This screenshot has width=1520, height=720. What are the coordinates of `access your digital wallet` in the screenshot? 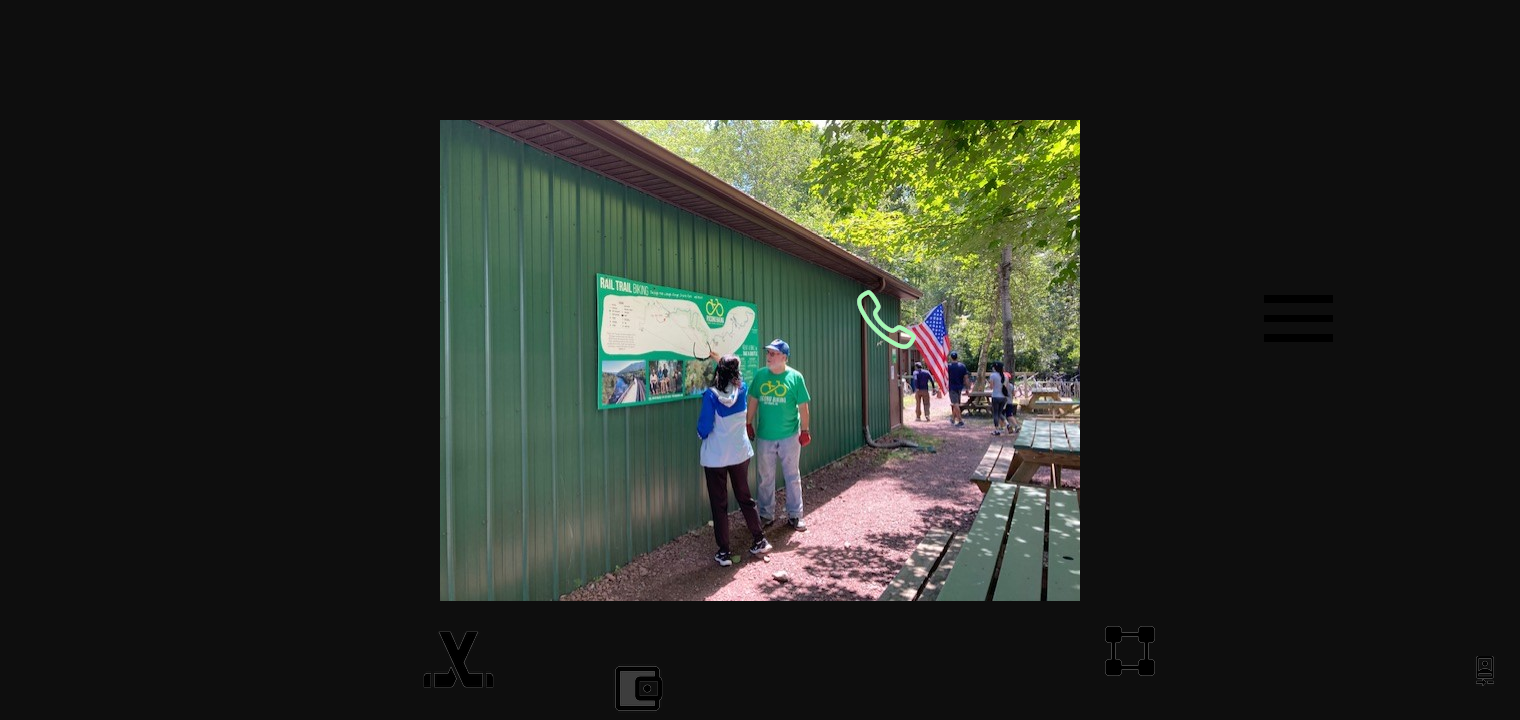 It's located at (637, 688).